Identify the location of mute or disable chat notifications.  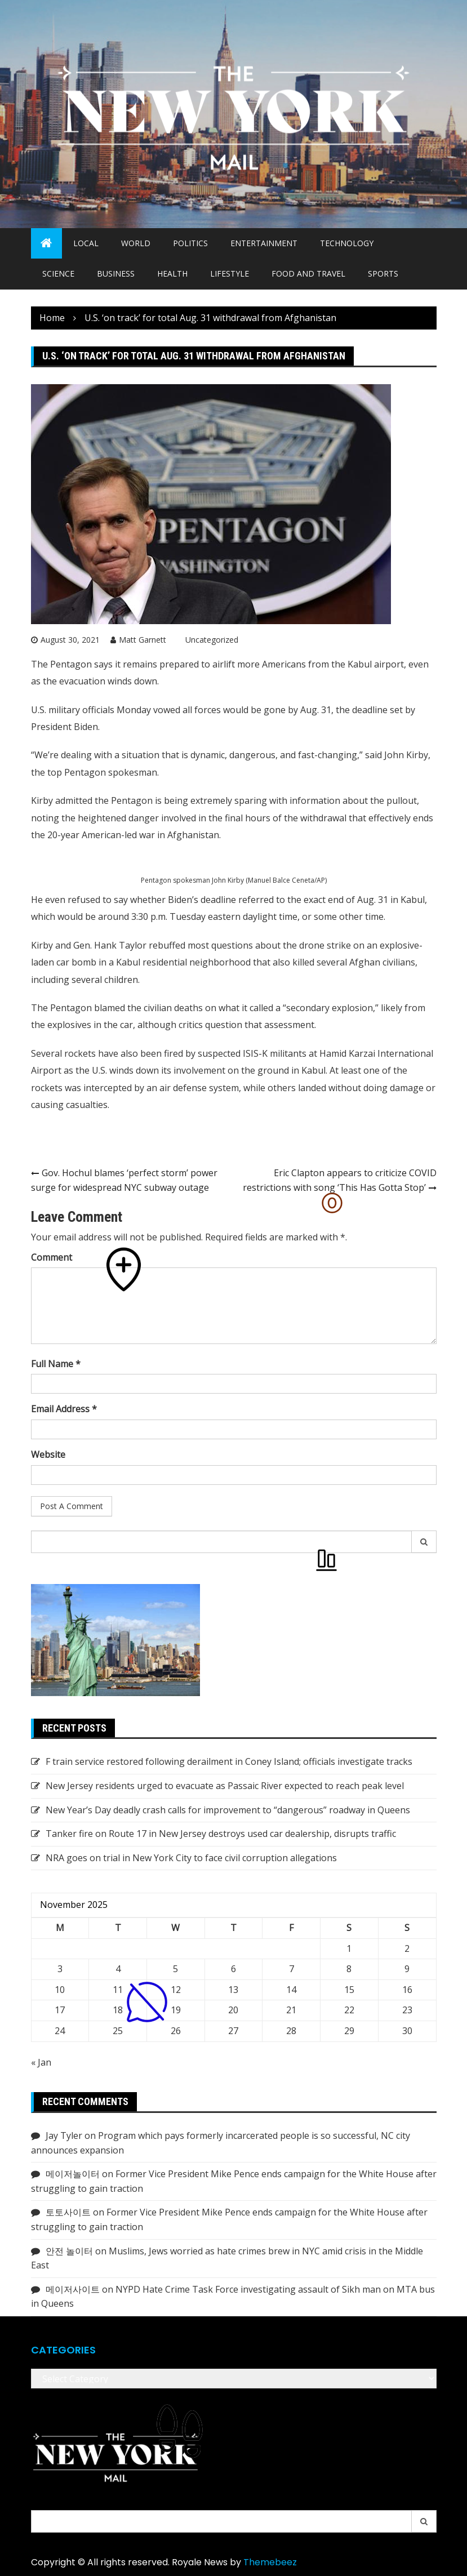
(147, 2002).